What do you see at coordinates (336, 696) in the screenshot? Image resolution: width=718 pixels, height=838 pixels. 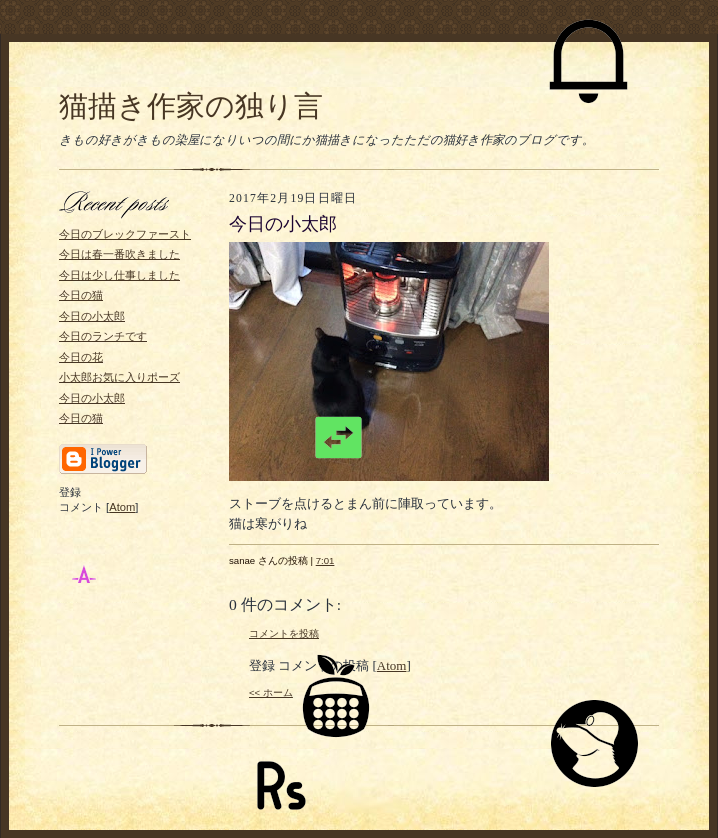 I see `nutritionix logo` at bounding box center [336, 696].